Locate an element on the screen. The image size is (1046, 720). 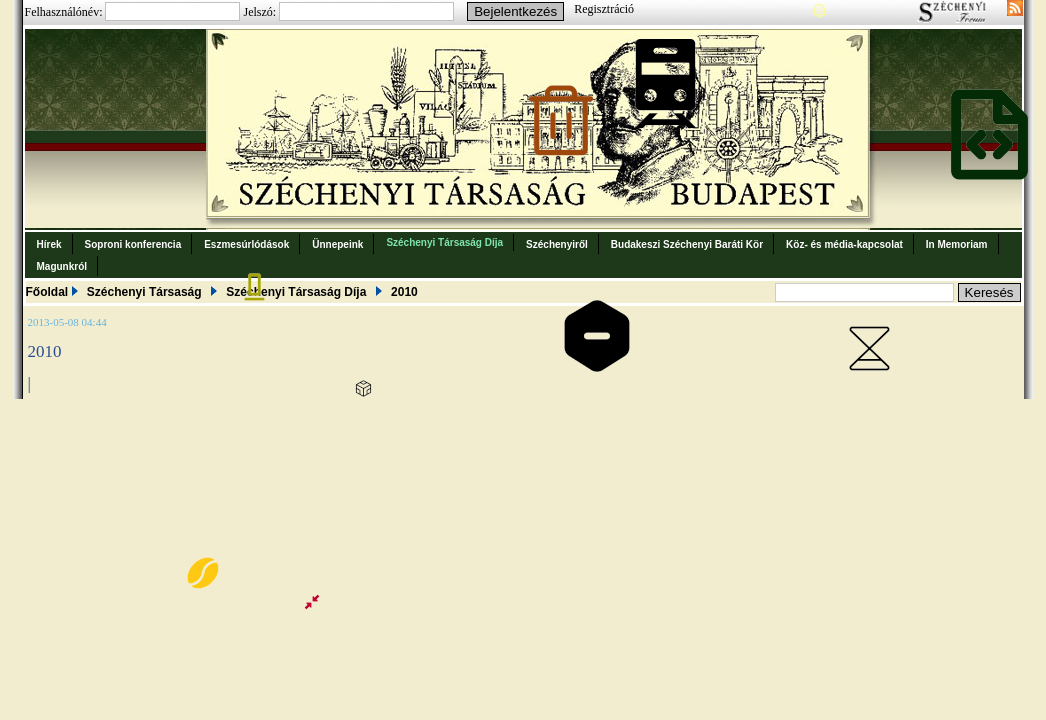
open CodeSandbox development environment is located at coordinates (363, 388).